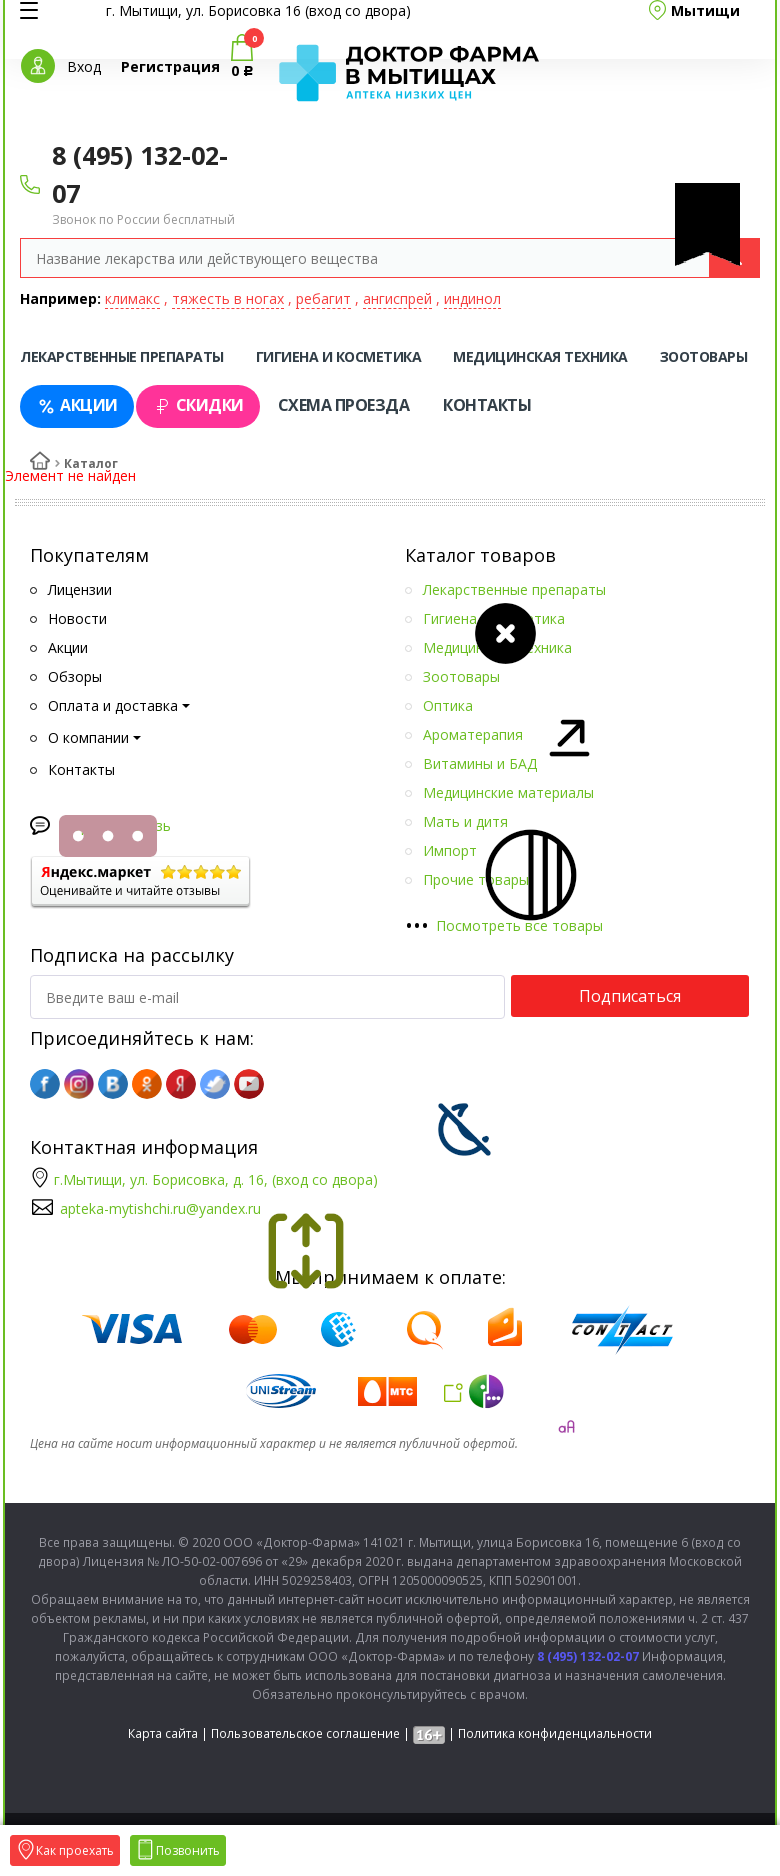 Image resolution: width=780 pixels, height=1876 pixels. What do you see at coordinates (108, 836) in the screenshot?
I see `open more options menu` at bounding box center [108, 836].